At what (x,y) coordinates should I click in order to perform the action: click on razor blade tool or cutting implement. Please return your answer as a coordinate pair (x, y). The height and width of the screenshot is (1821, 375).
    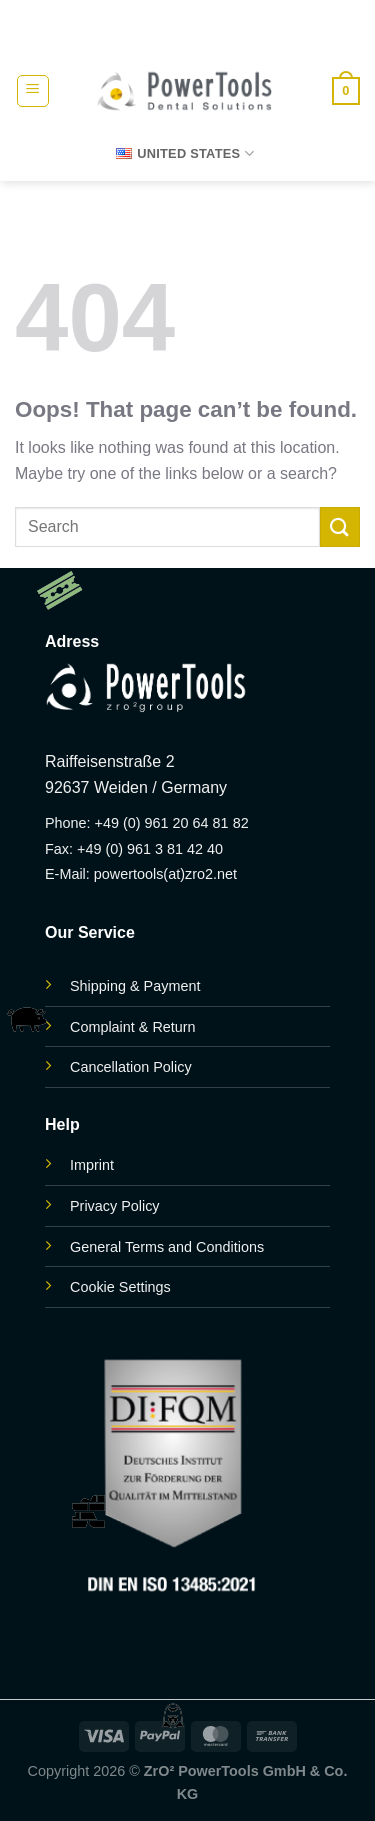
    Looking at the image, I should click on (59, 590).